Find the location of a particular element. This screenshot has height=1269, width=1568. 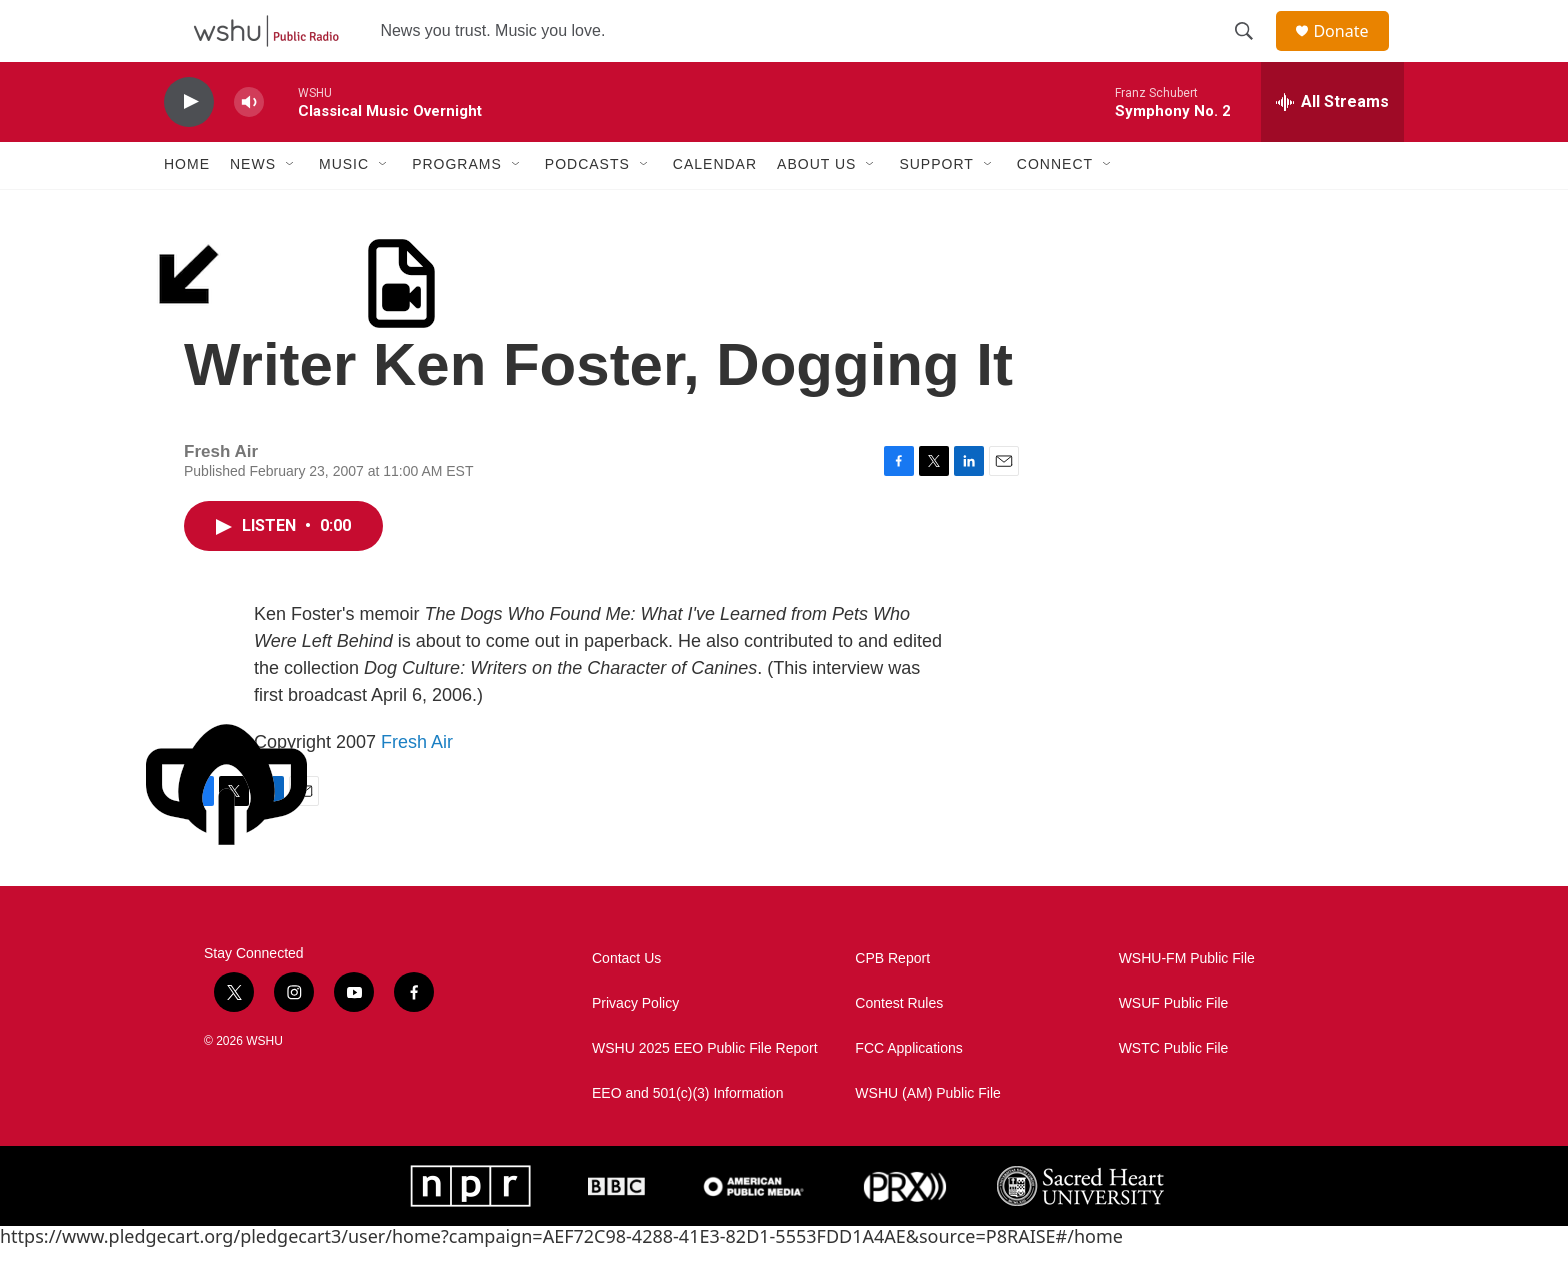

view video file is located at coordinates (401, 283).